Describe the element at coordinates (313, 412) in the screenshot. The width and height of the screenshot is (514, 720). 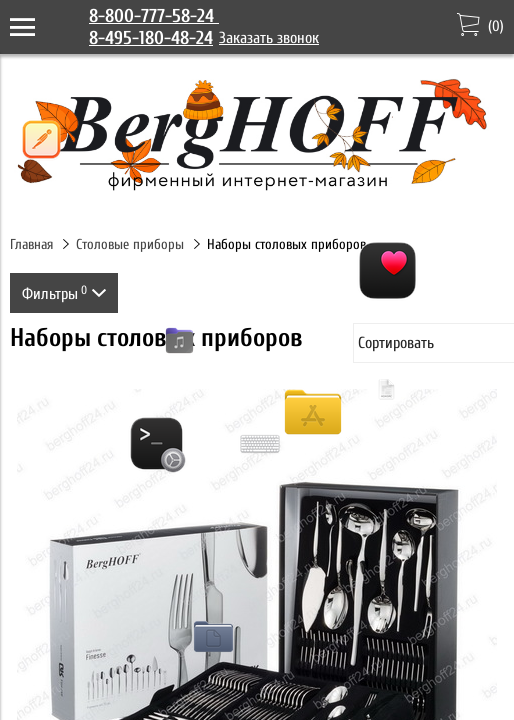
I see `open templates folder` at that location.